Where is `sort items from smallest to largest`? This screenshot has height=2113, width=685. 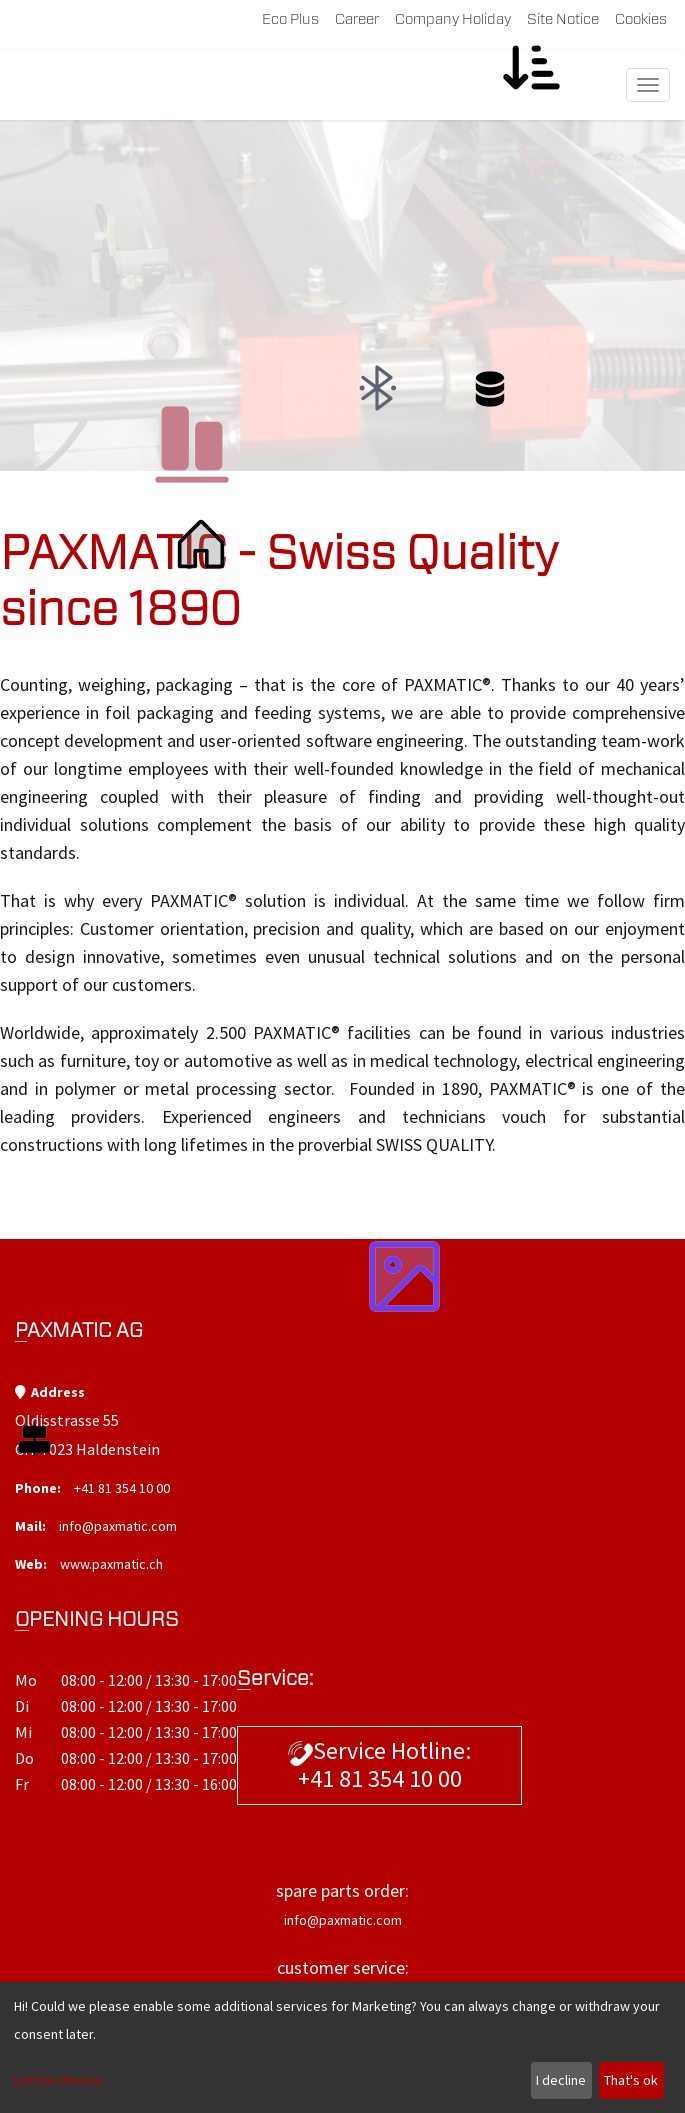 sort items from smallest to largest is located at coordinates (531, 67).